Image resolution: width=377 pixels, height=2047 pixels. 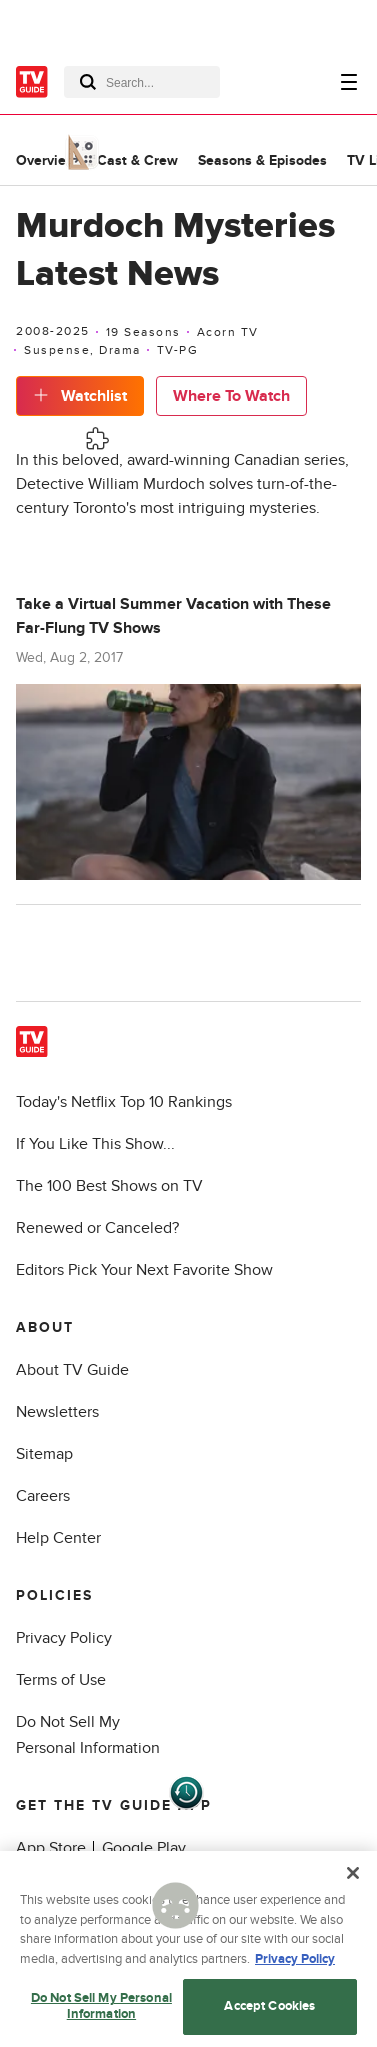 I want to click on open symbolic preview app, so click(x=82, y=152).